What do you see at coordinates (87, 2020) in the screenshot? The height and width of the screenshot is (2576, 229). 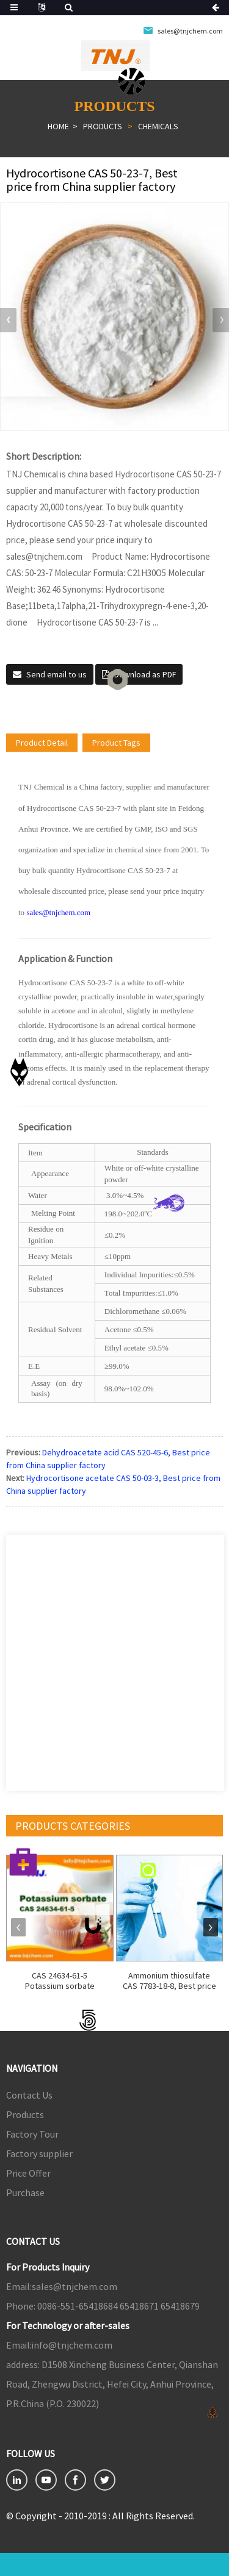 I see `visit 500px photography platform` at bounding box center [87, 2020].